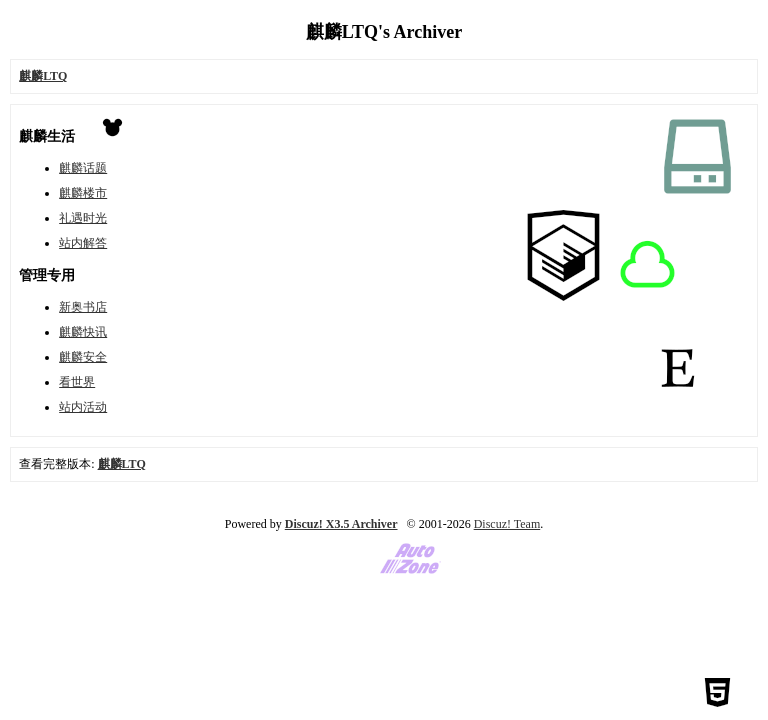  I want to click on visit the AutoZone website or app, so click(410, 558).